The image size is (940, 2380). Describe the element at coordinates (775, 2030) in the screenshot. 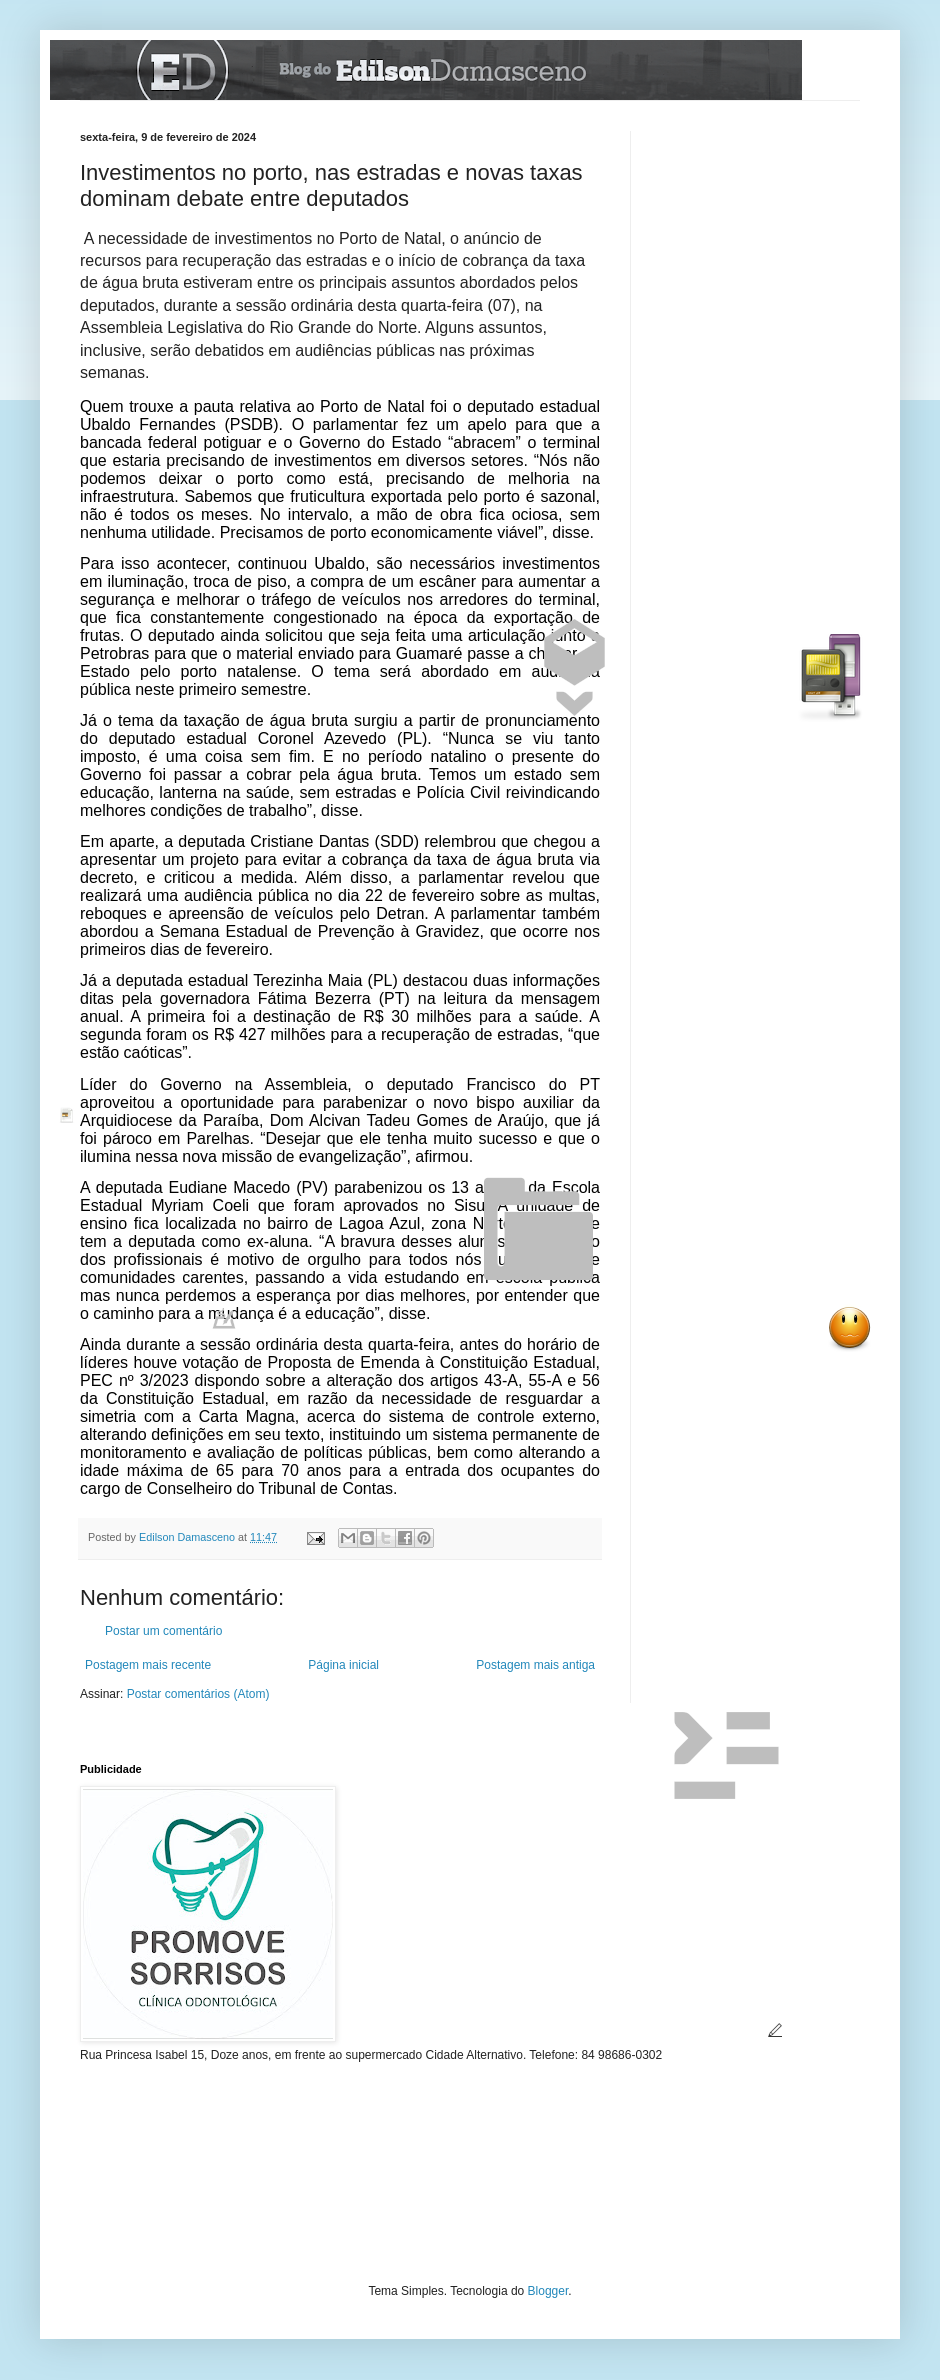

I see `edit app launcher settings` at that location.